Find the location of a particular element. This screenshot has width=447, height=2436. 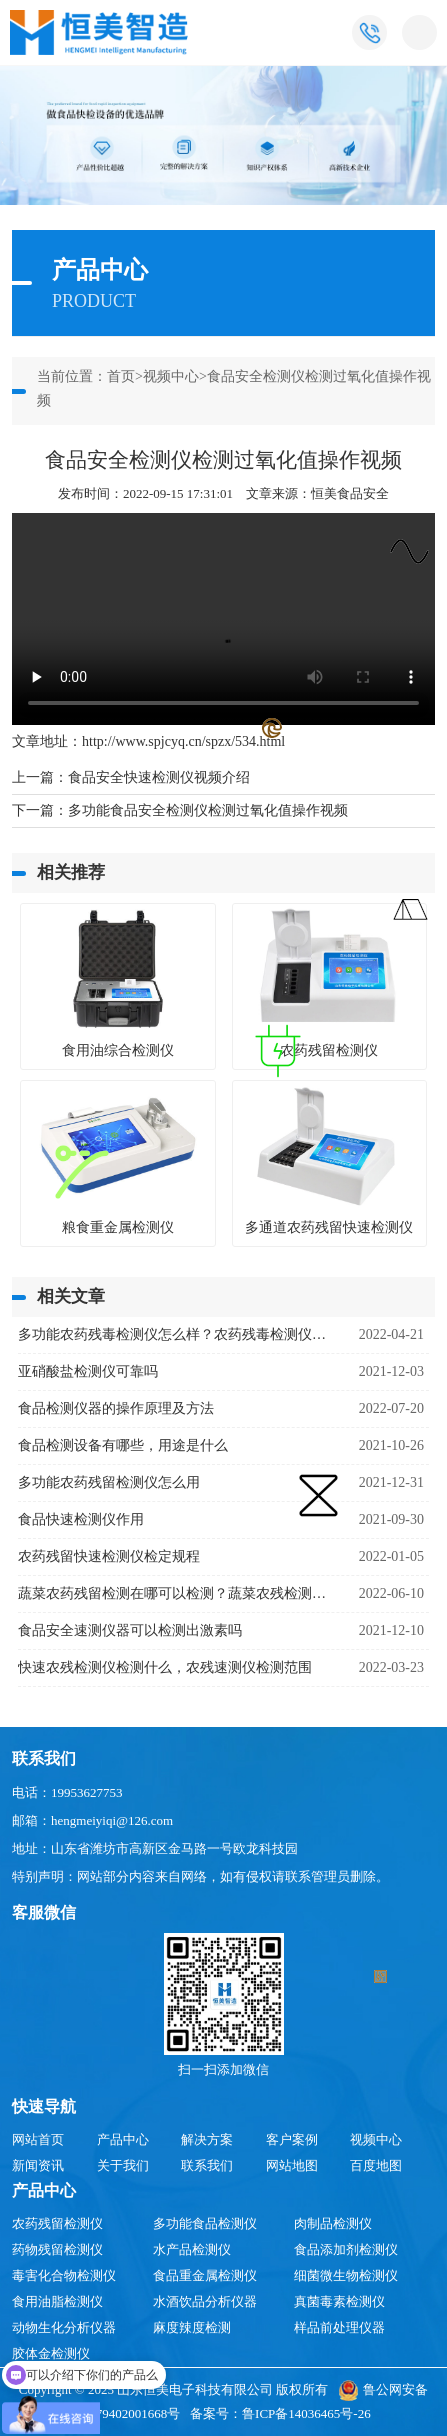

open microsoft edge browser is located at coordinates (272, 728).